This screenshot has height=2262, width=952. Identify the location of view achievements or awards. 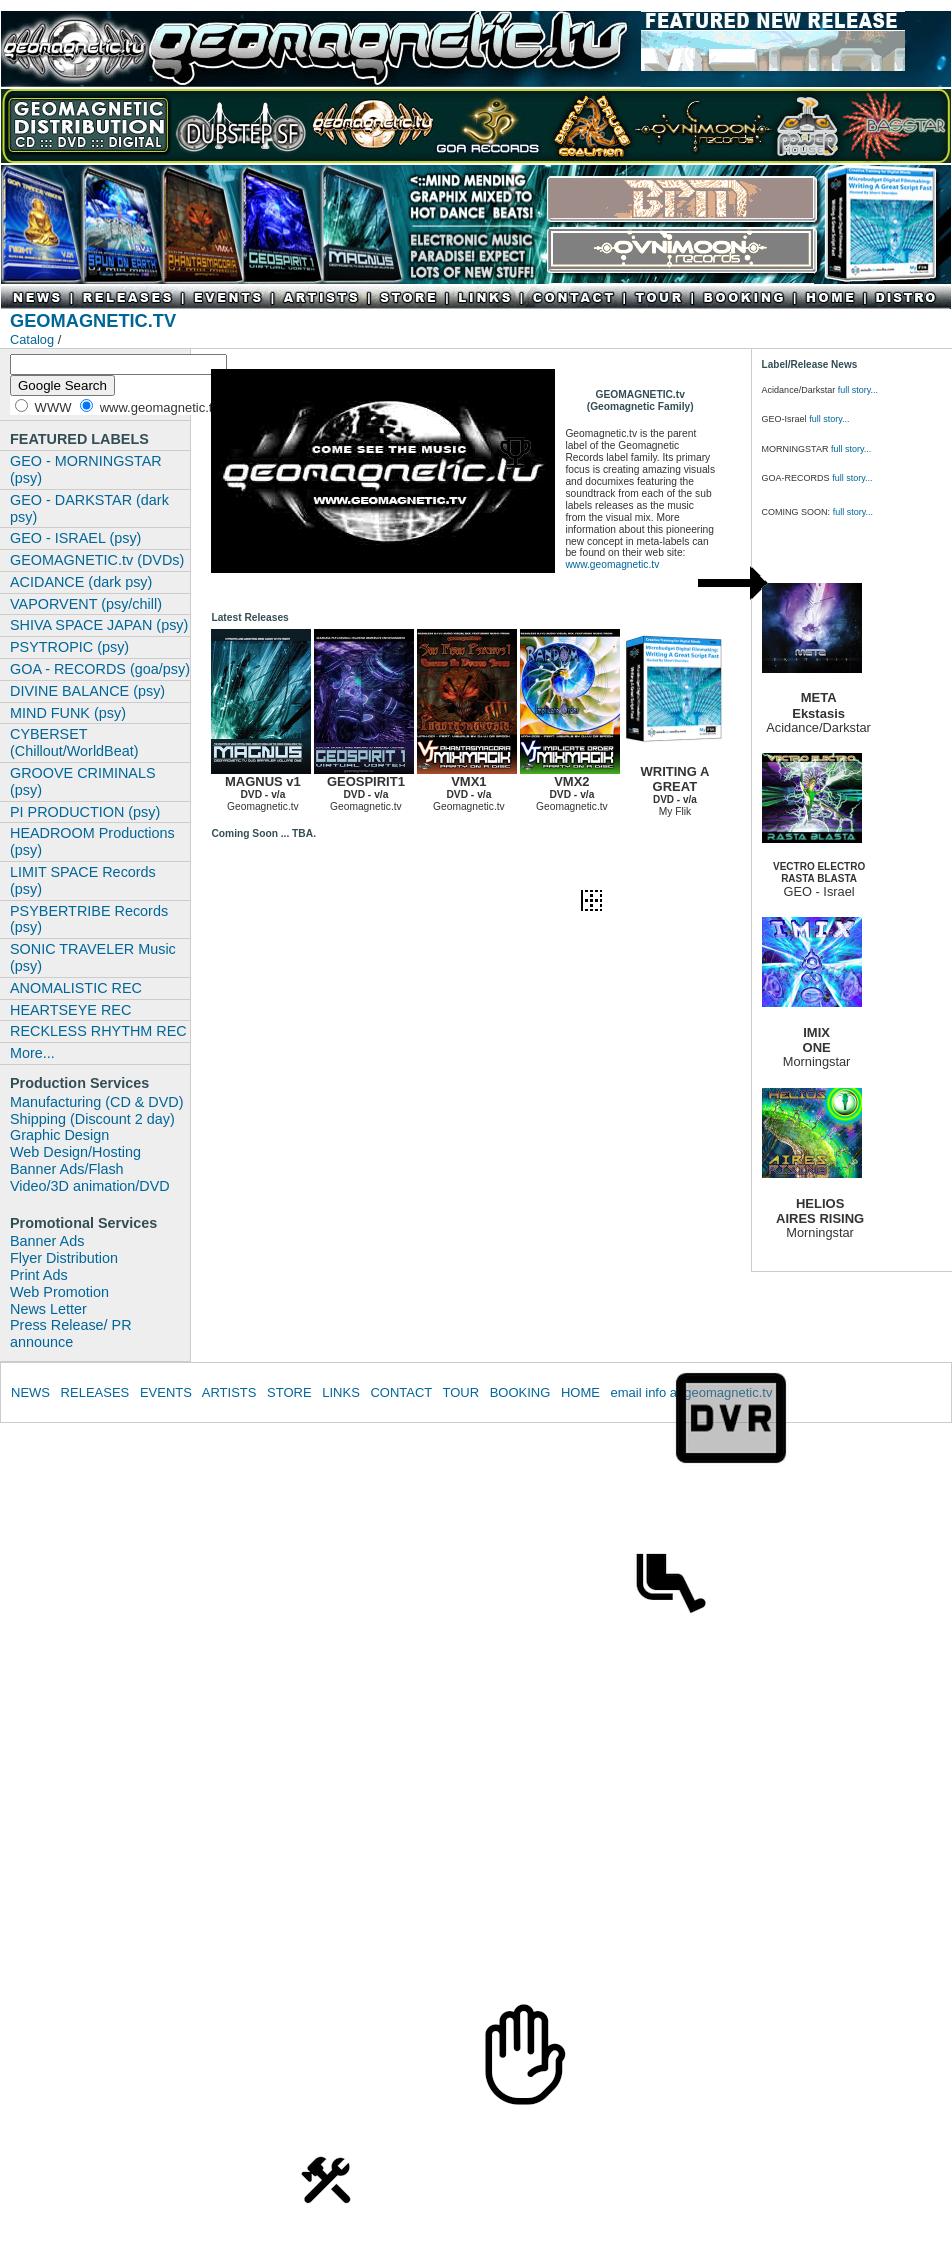
(515, 452).